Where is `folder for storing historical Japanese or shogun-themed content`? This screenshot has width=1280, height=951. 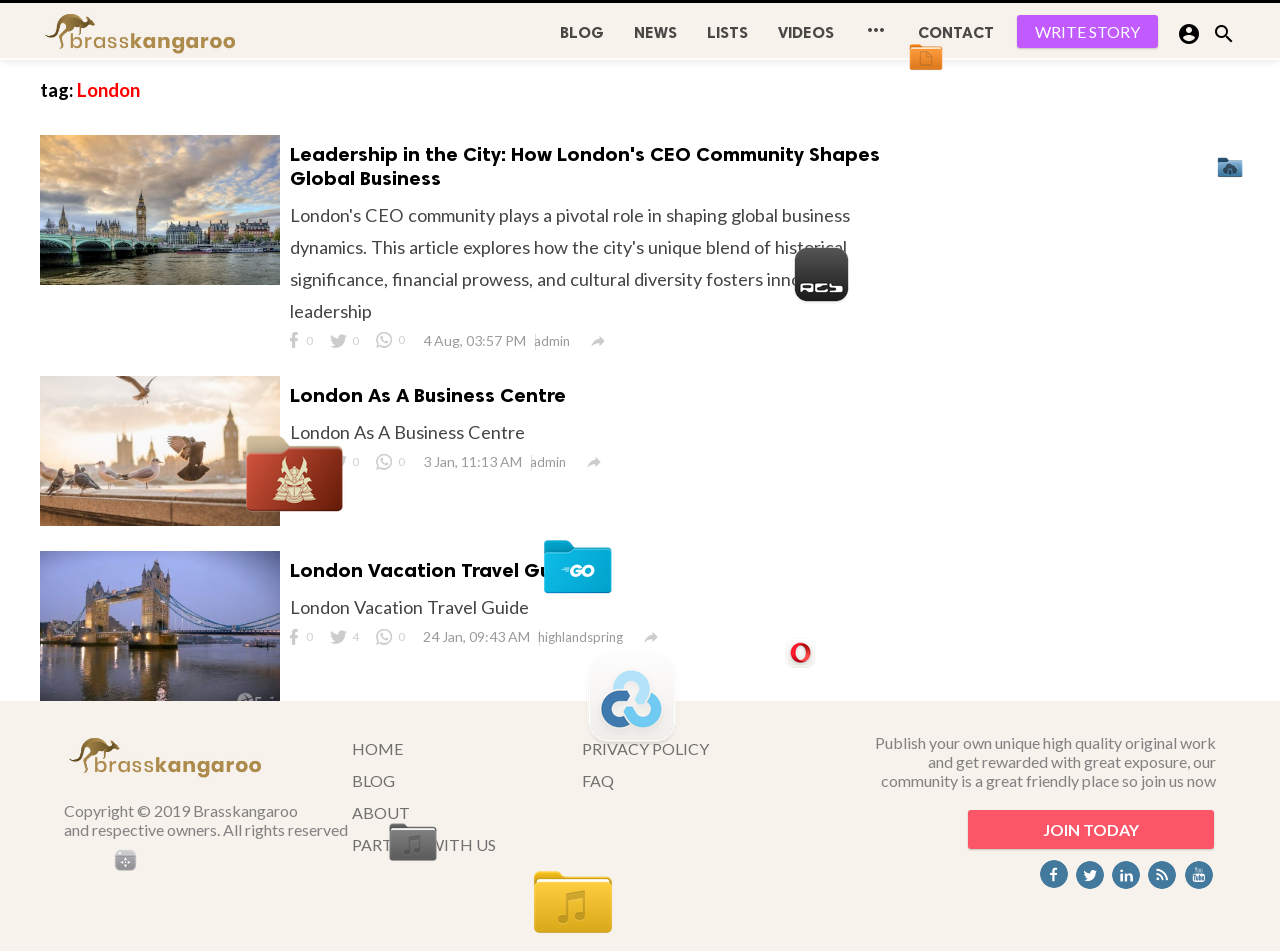 folder for storing historical Japanese or shogun-themed content is located at coordinates (294, 476).